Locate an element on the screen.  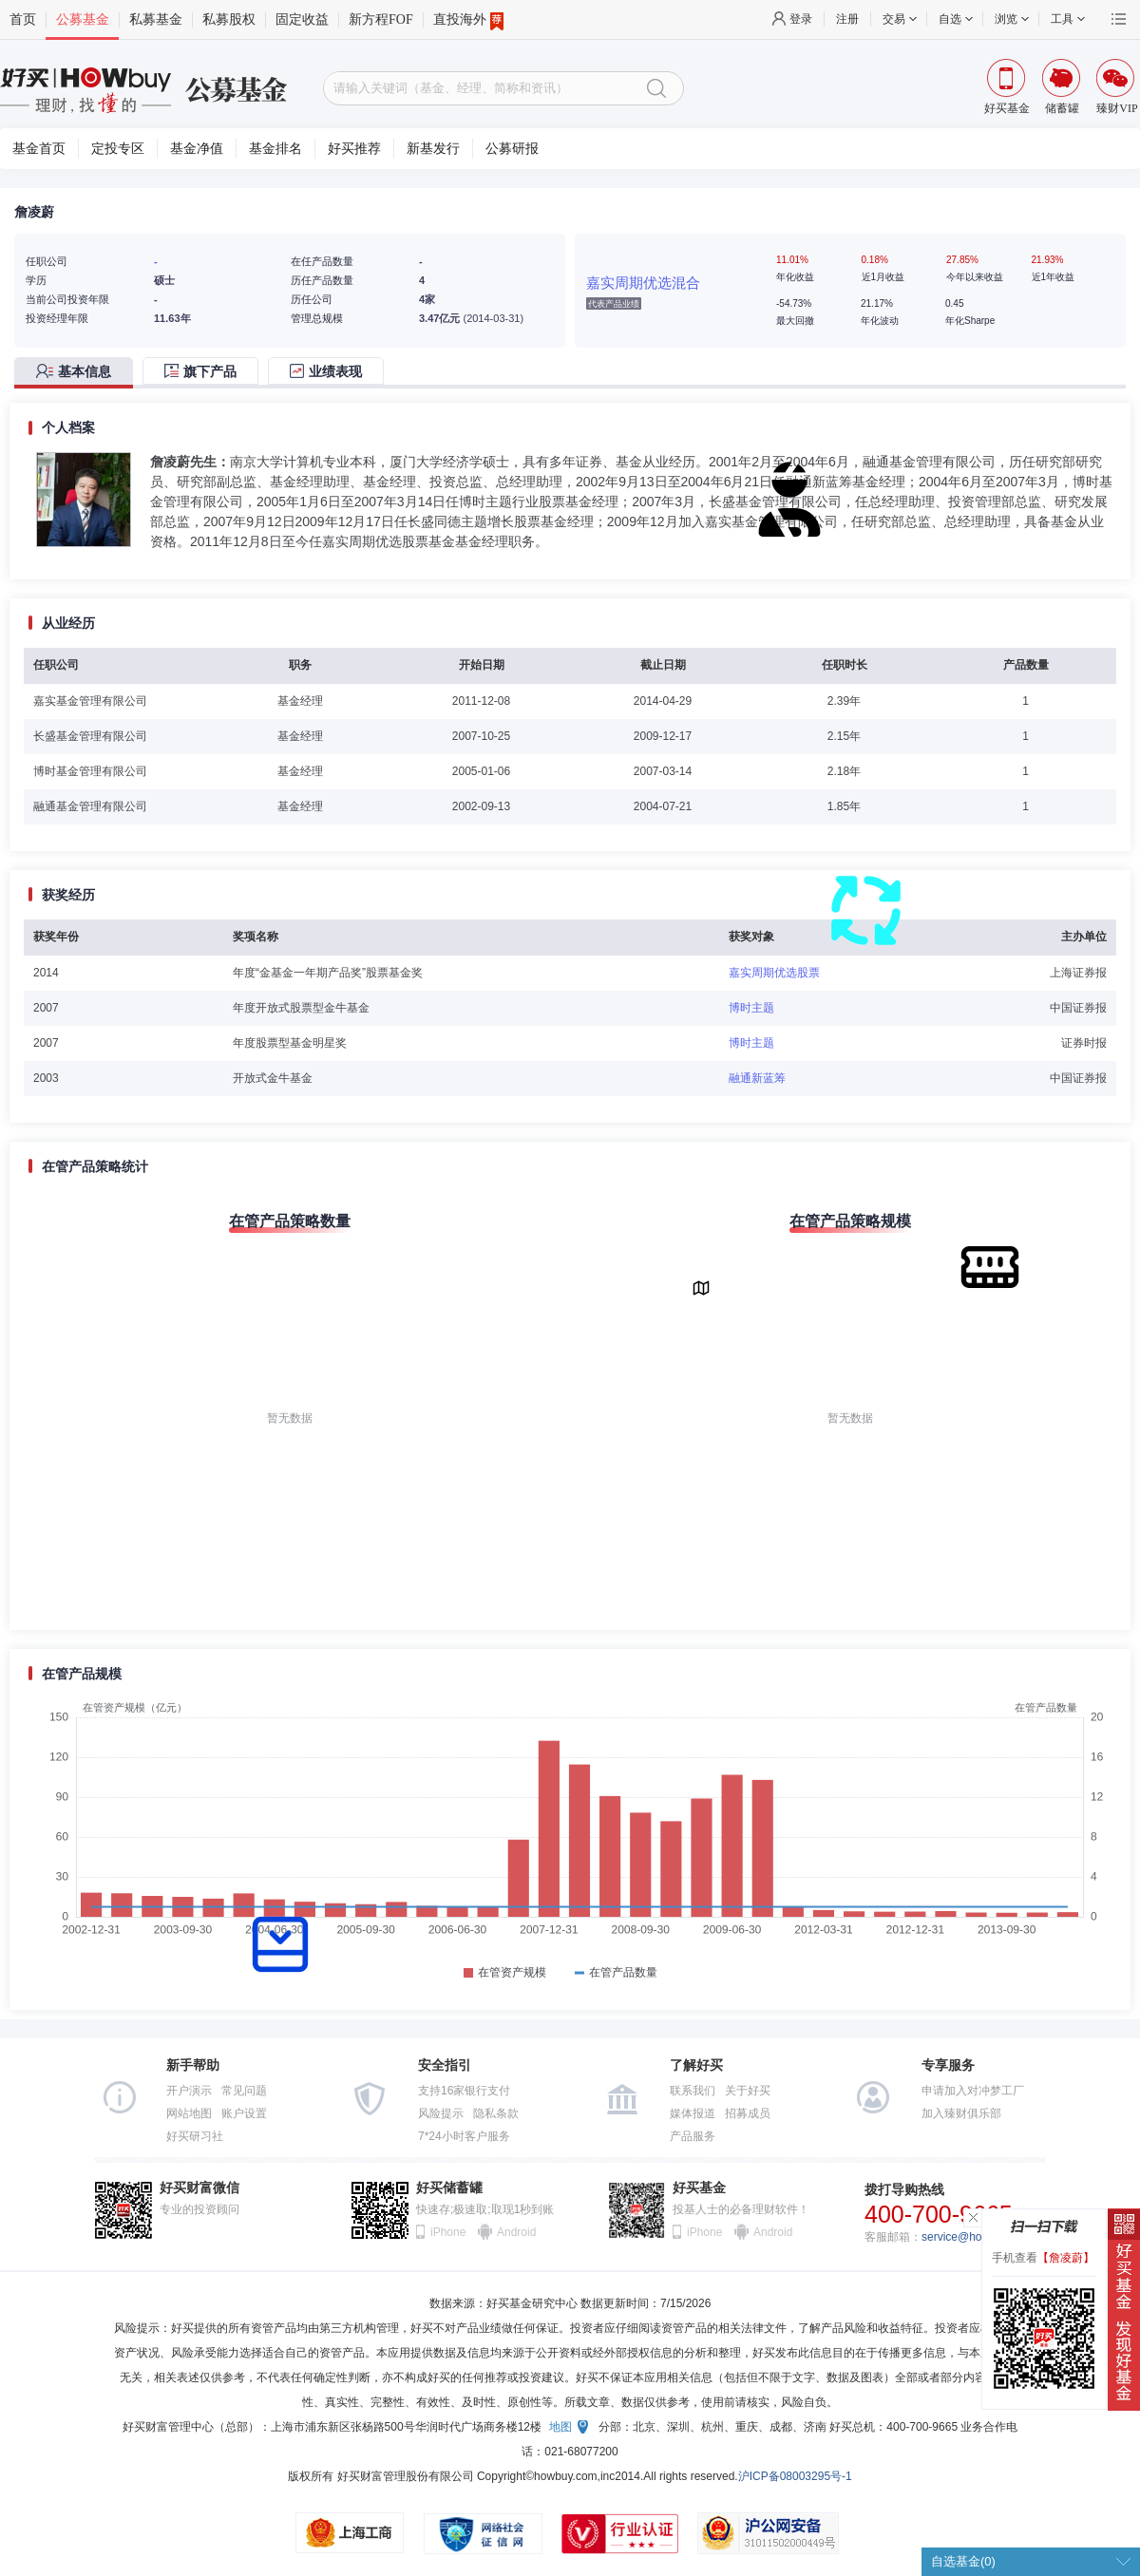
refresh or reload content is located at coordinates (865, 910).